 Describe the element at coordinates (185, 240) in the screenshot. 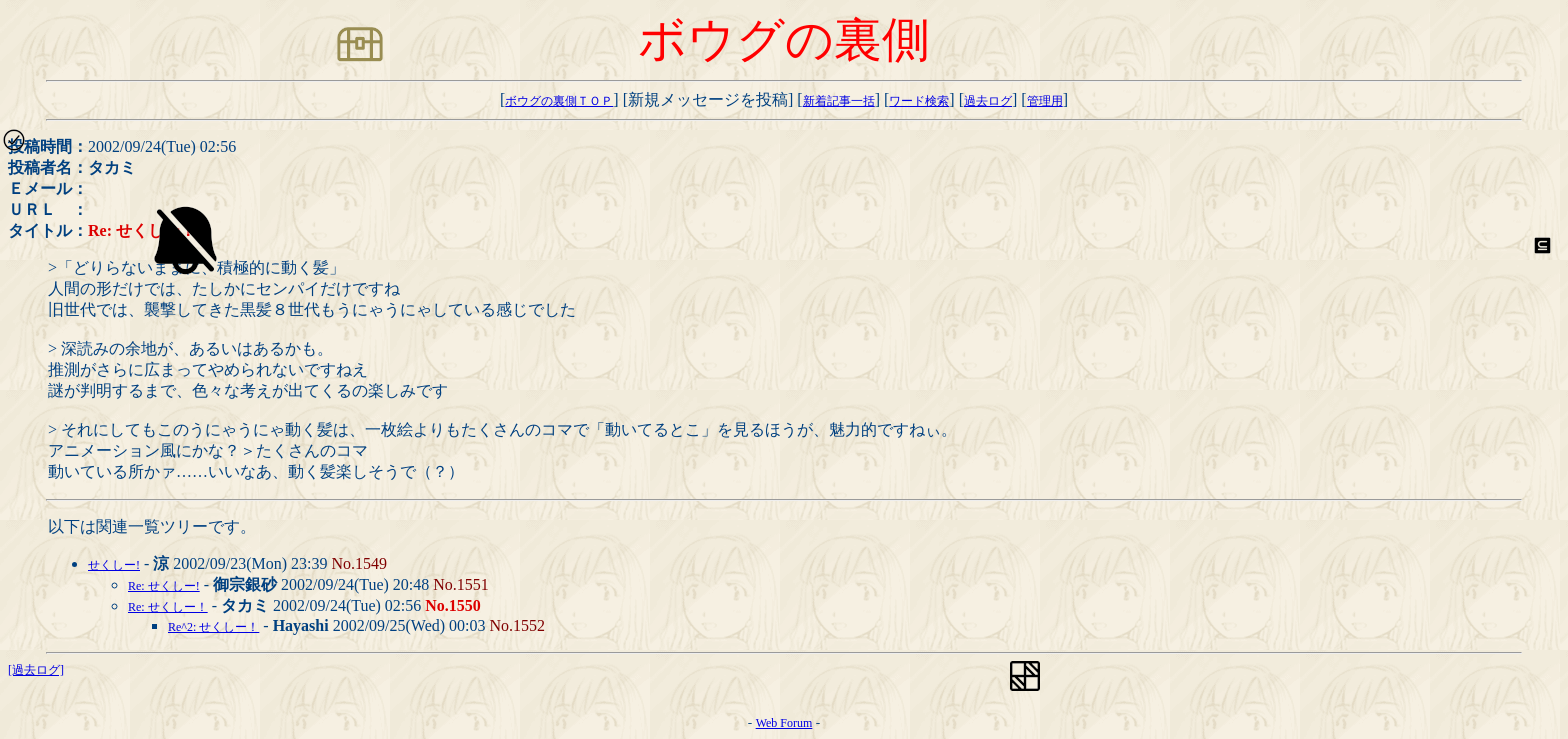

I see `mute notifications` at that location.